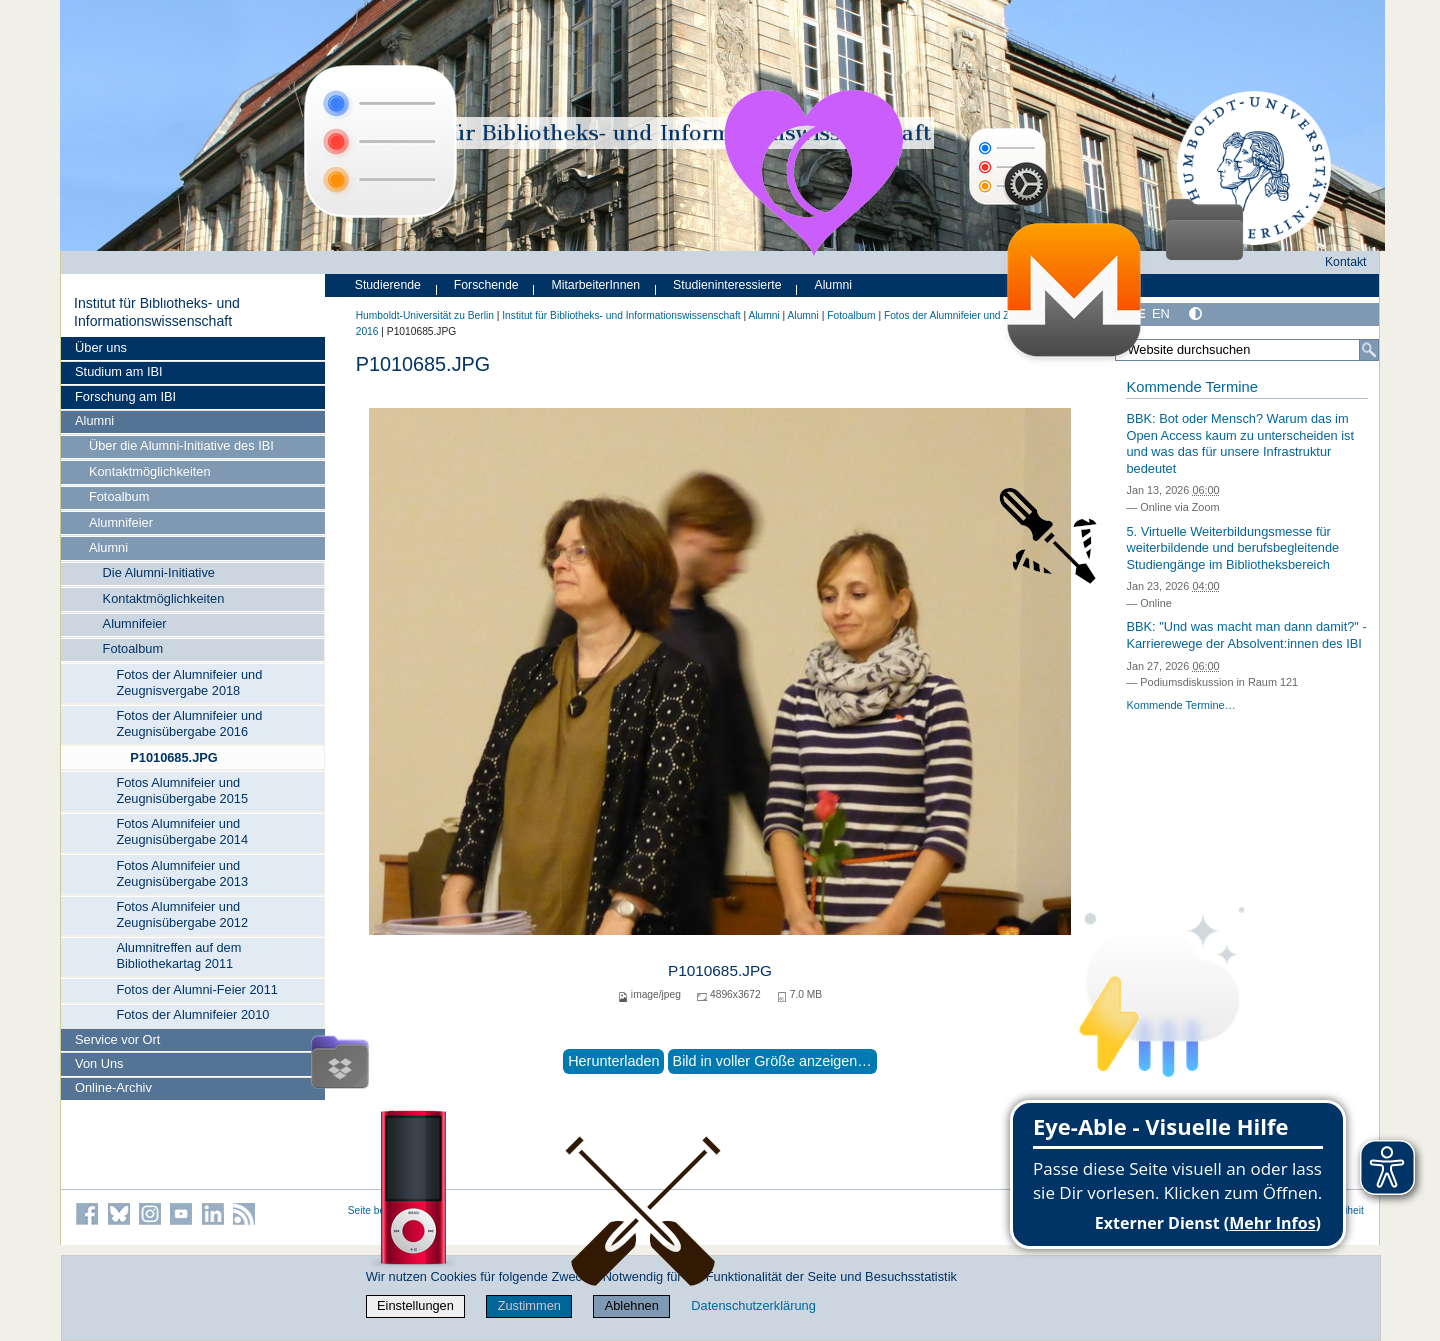  I want to click on access water sports or kayaking activities, so click(643, 1214).